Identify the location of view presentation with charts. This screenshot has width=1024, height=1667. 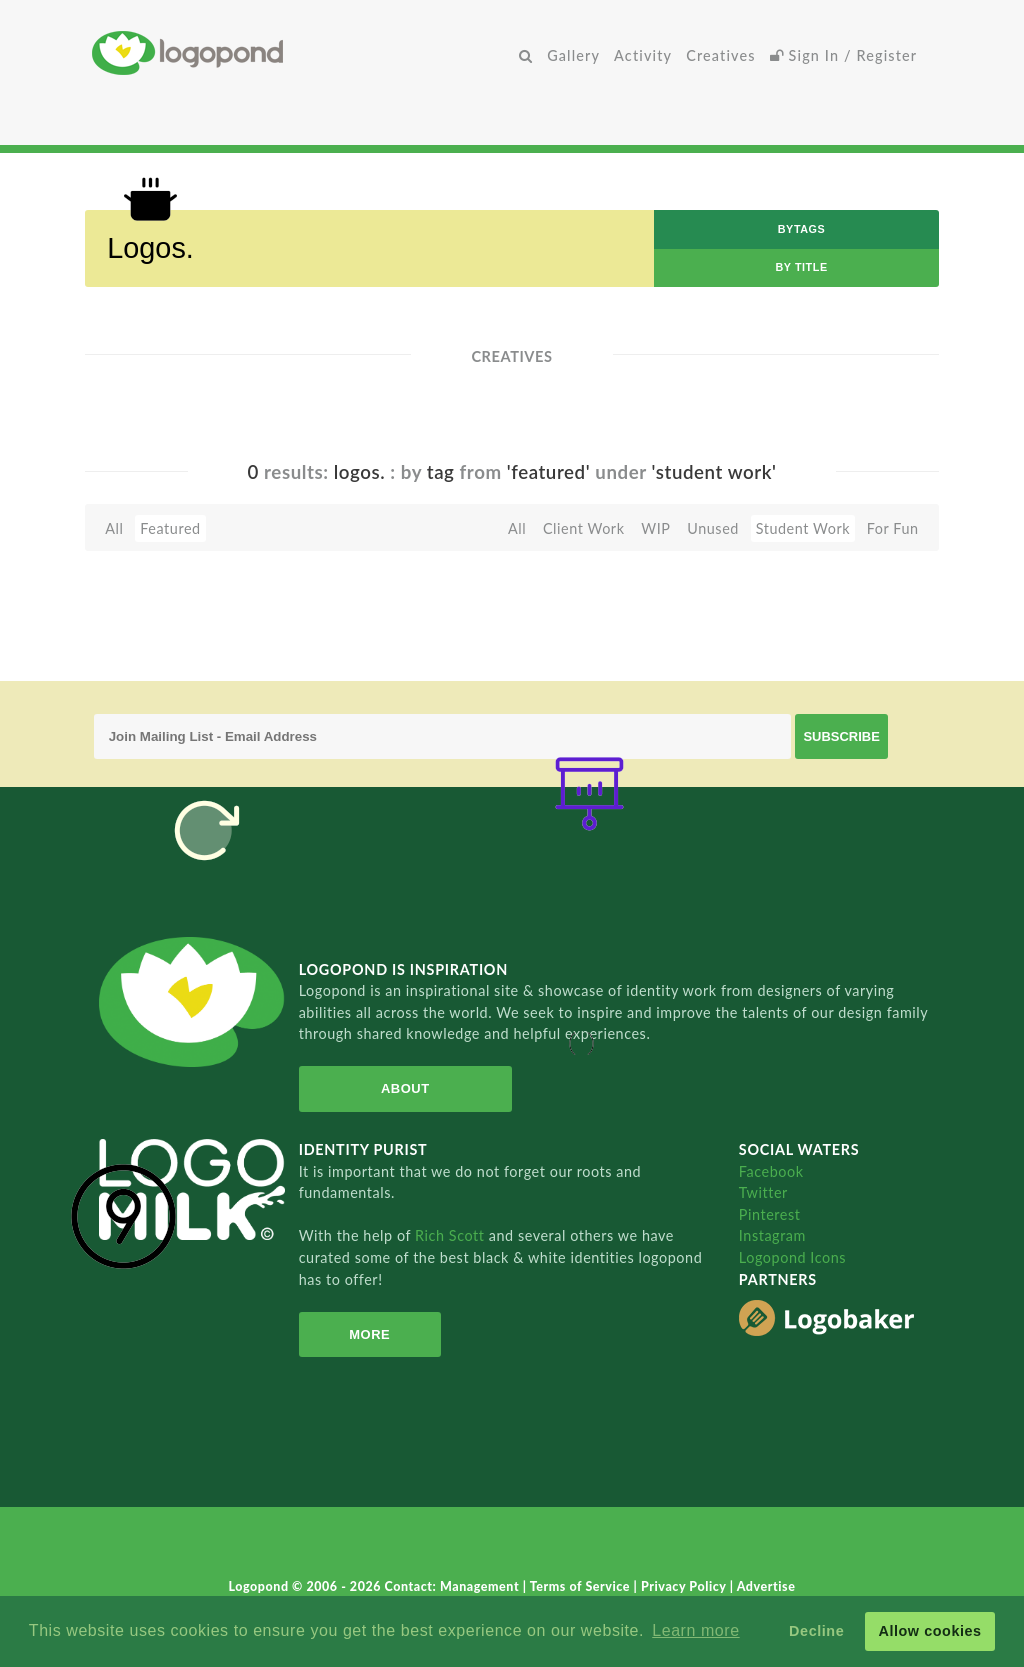
(589, 788).